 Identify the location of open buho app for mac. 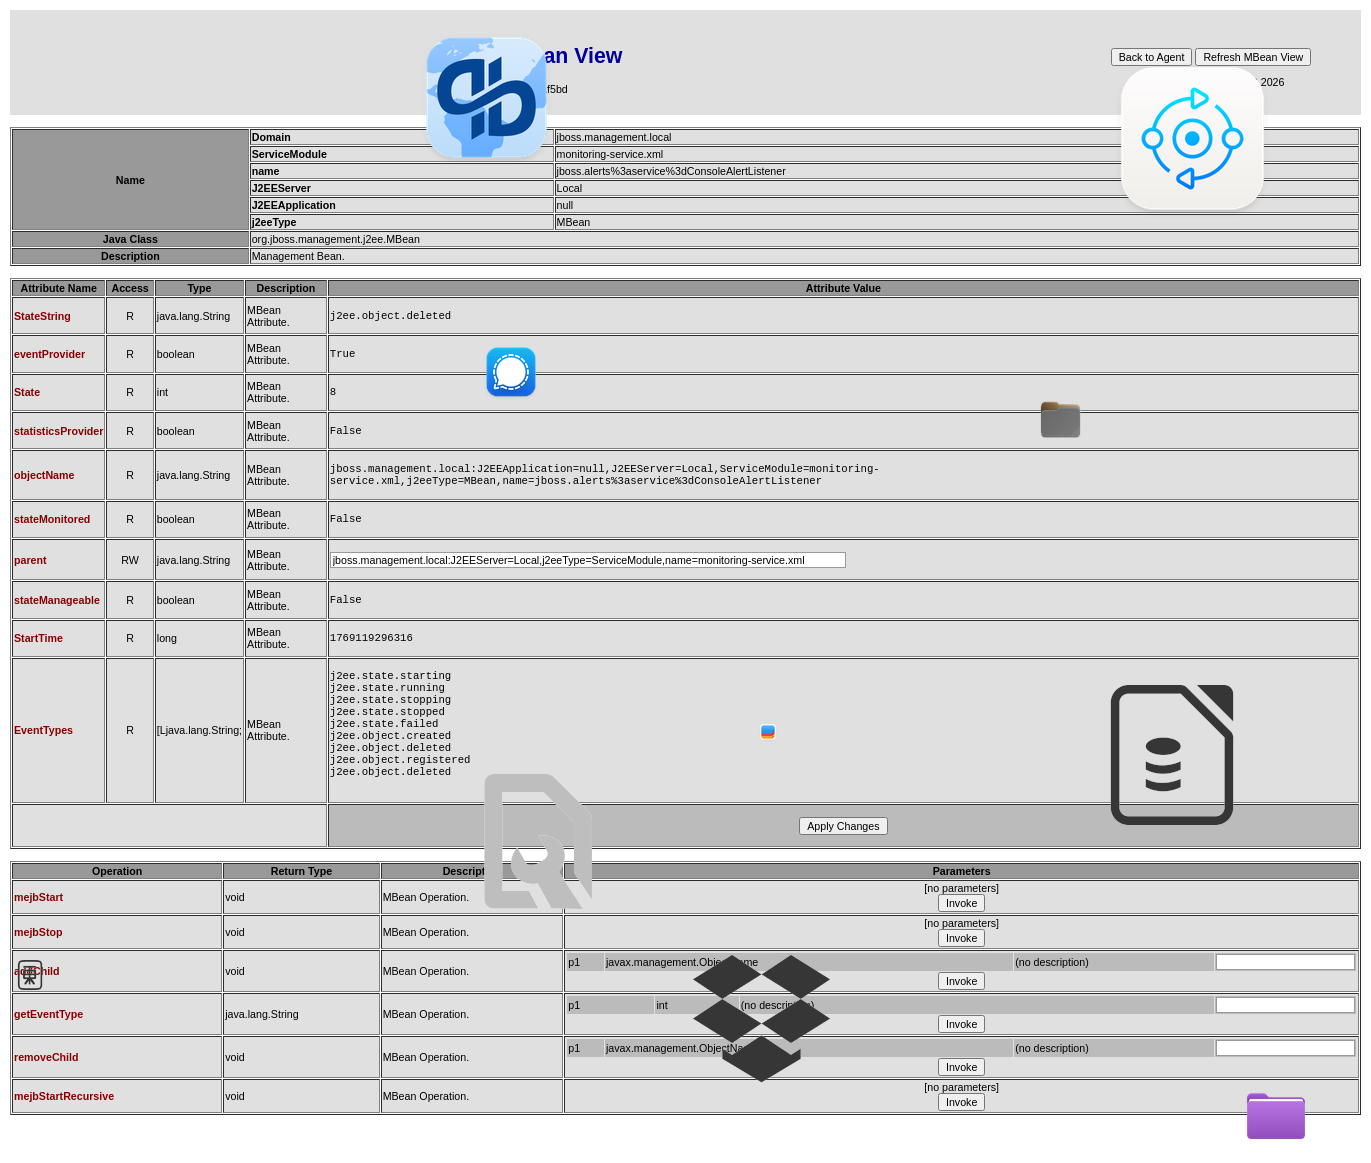
(768, 732).